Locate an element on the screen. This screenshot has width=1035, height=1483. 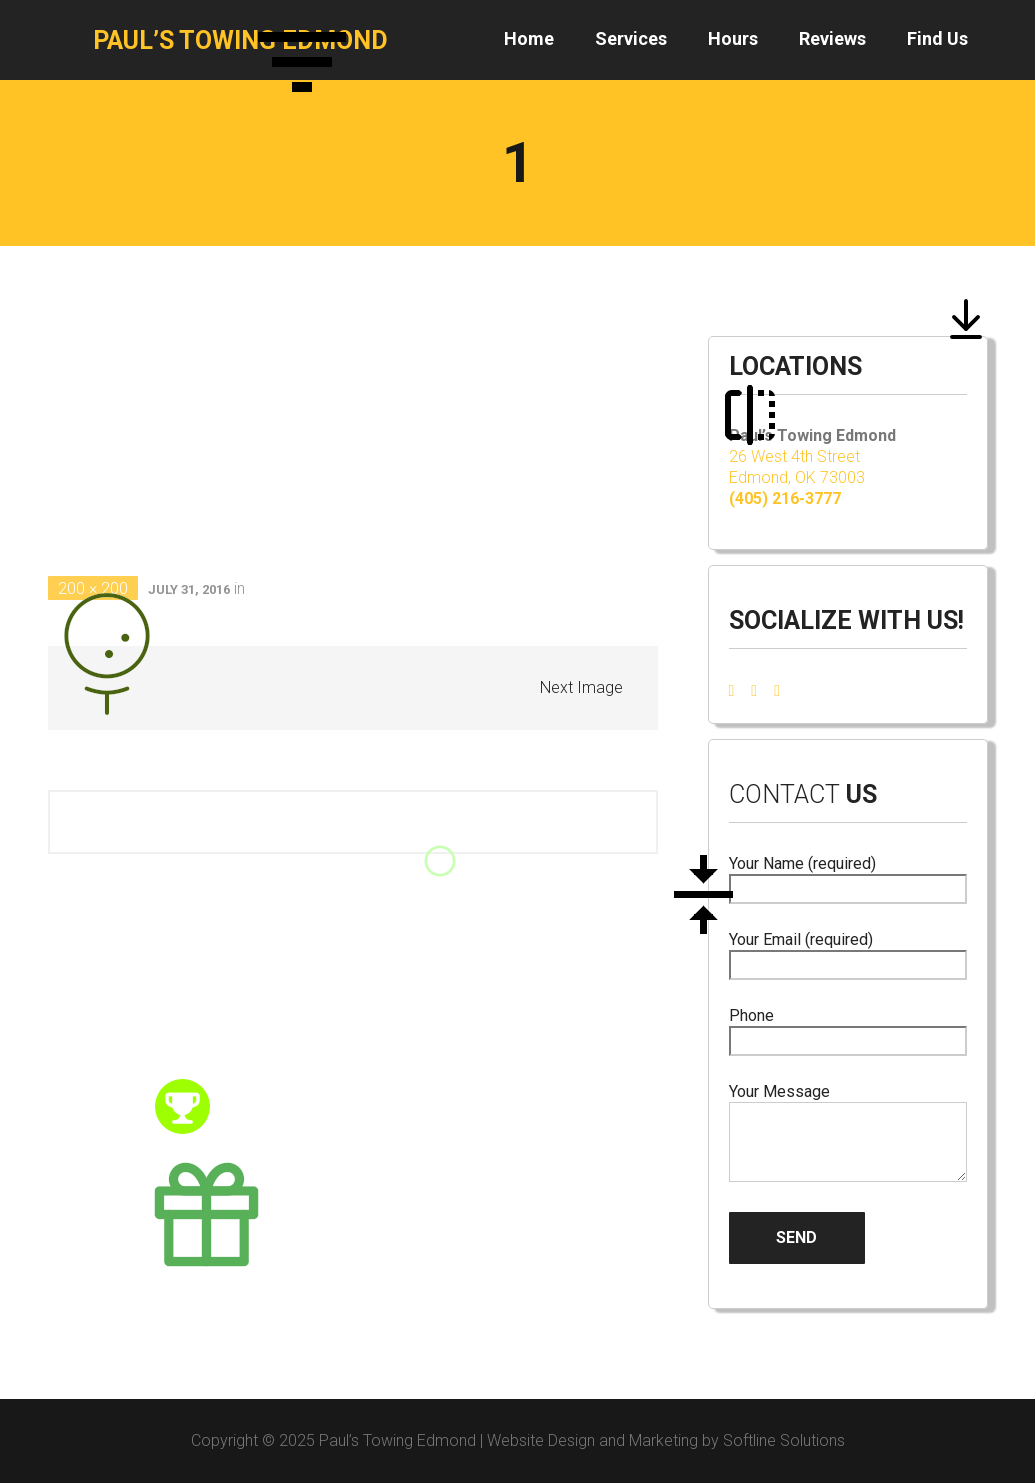
view achievements or accomplishments in your feed is located at coordinates (182, 1106).